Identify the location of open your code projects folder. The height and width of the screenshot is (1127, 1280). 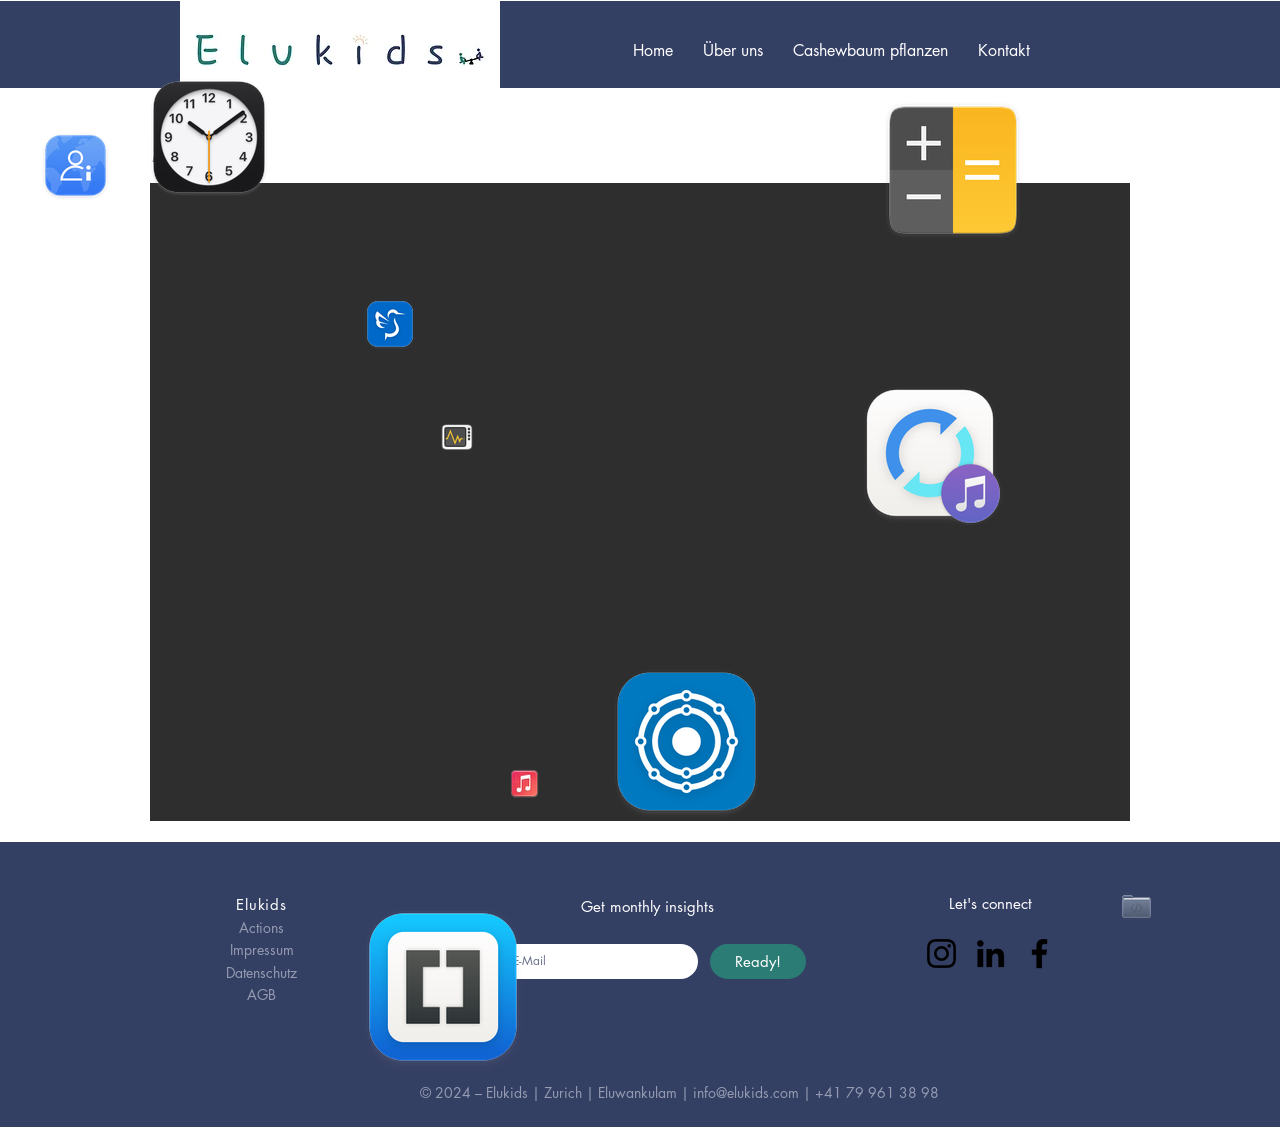
(1136, 906).